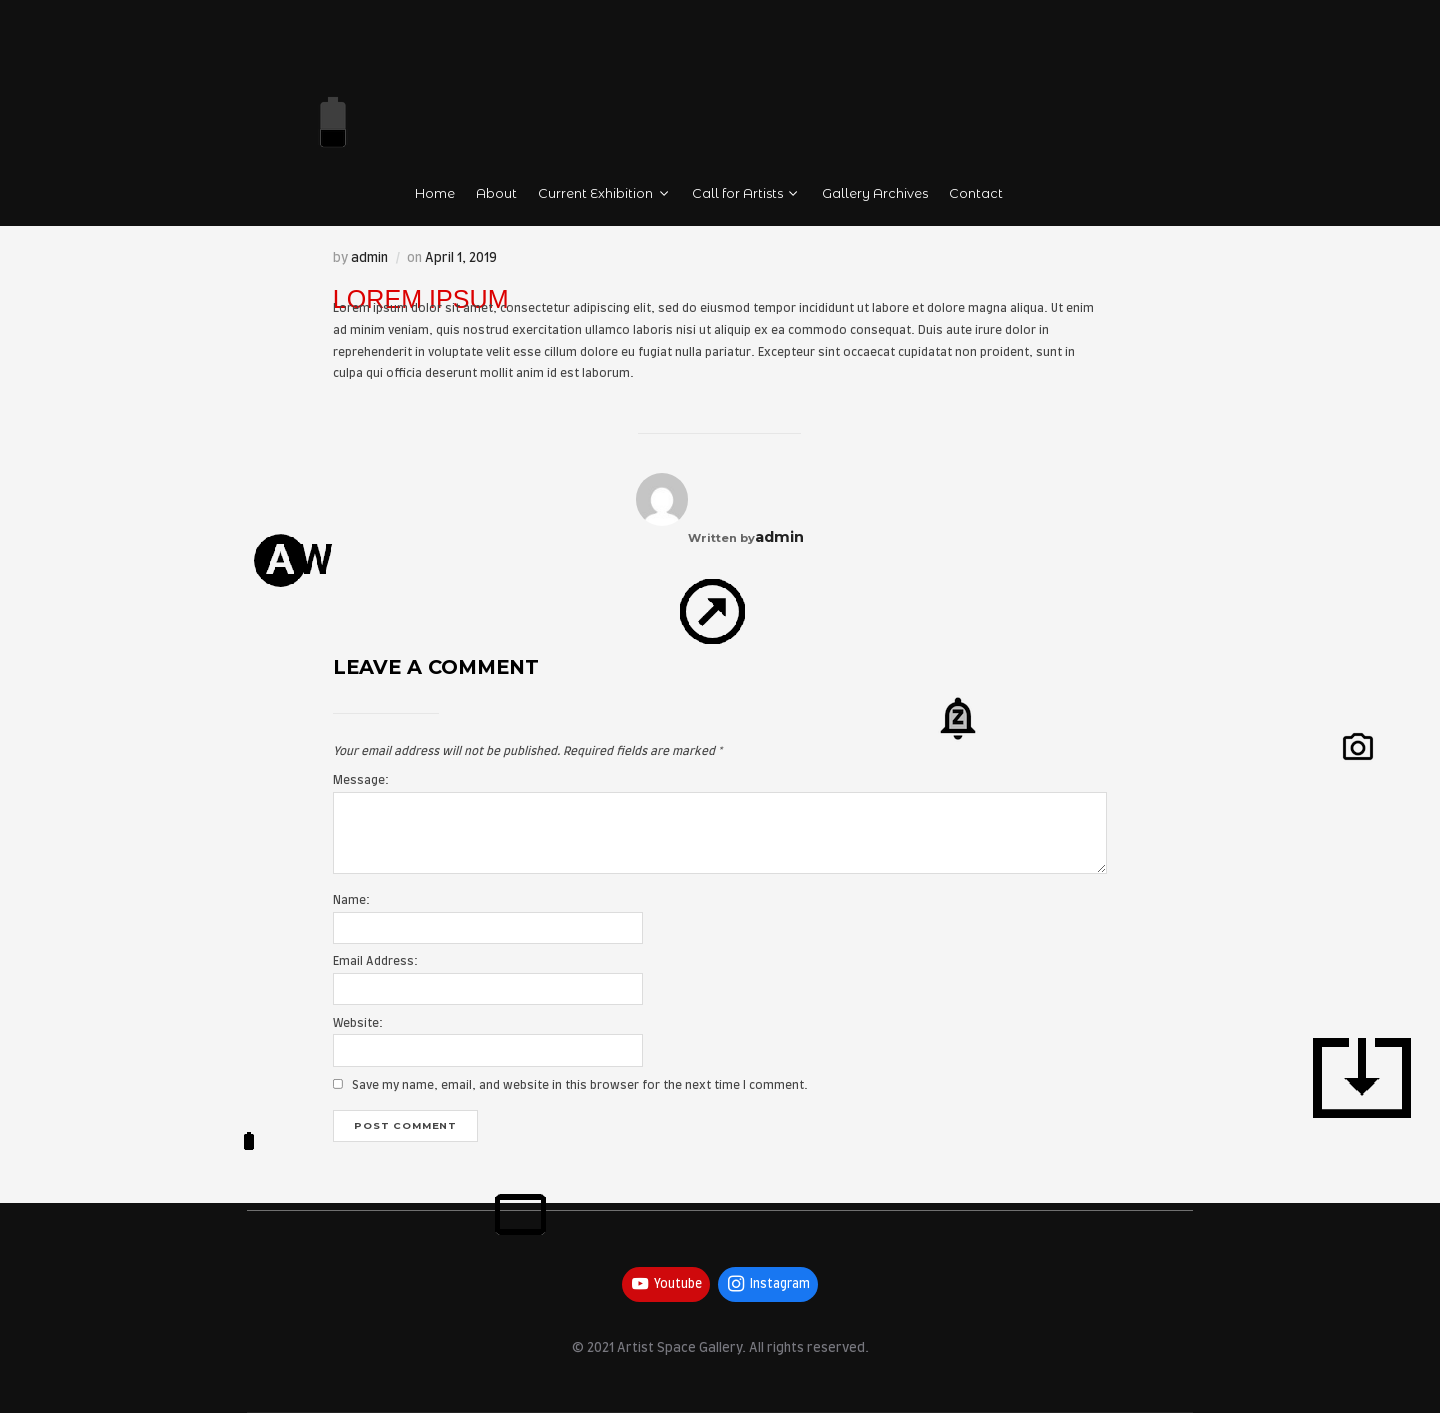 This screenshot has height=1413, width=1440. What do you see at coordinates (520, 1214) in the screenshot?
I see `crop image to landscape orientation` at bounding box center [520, 1214].